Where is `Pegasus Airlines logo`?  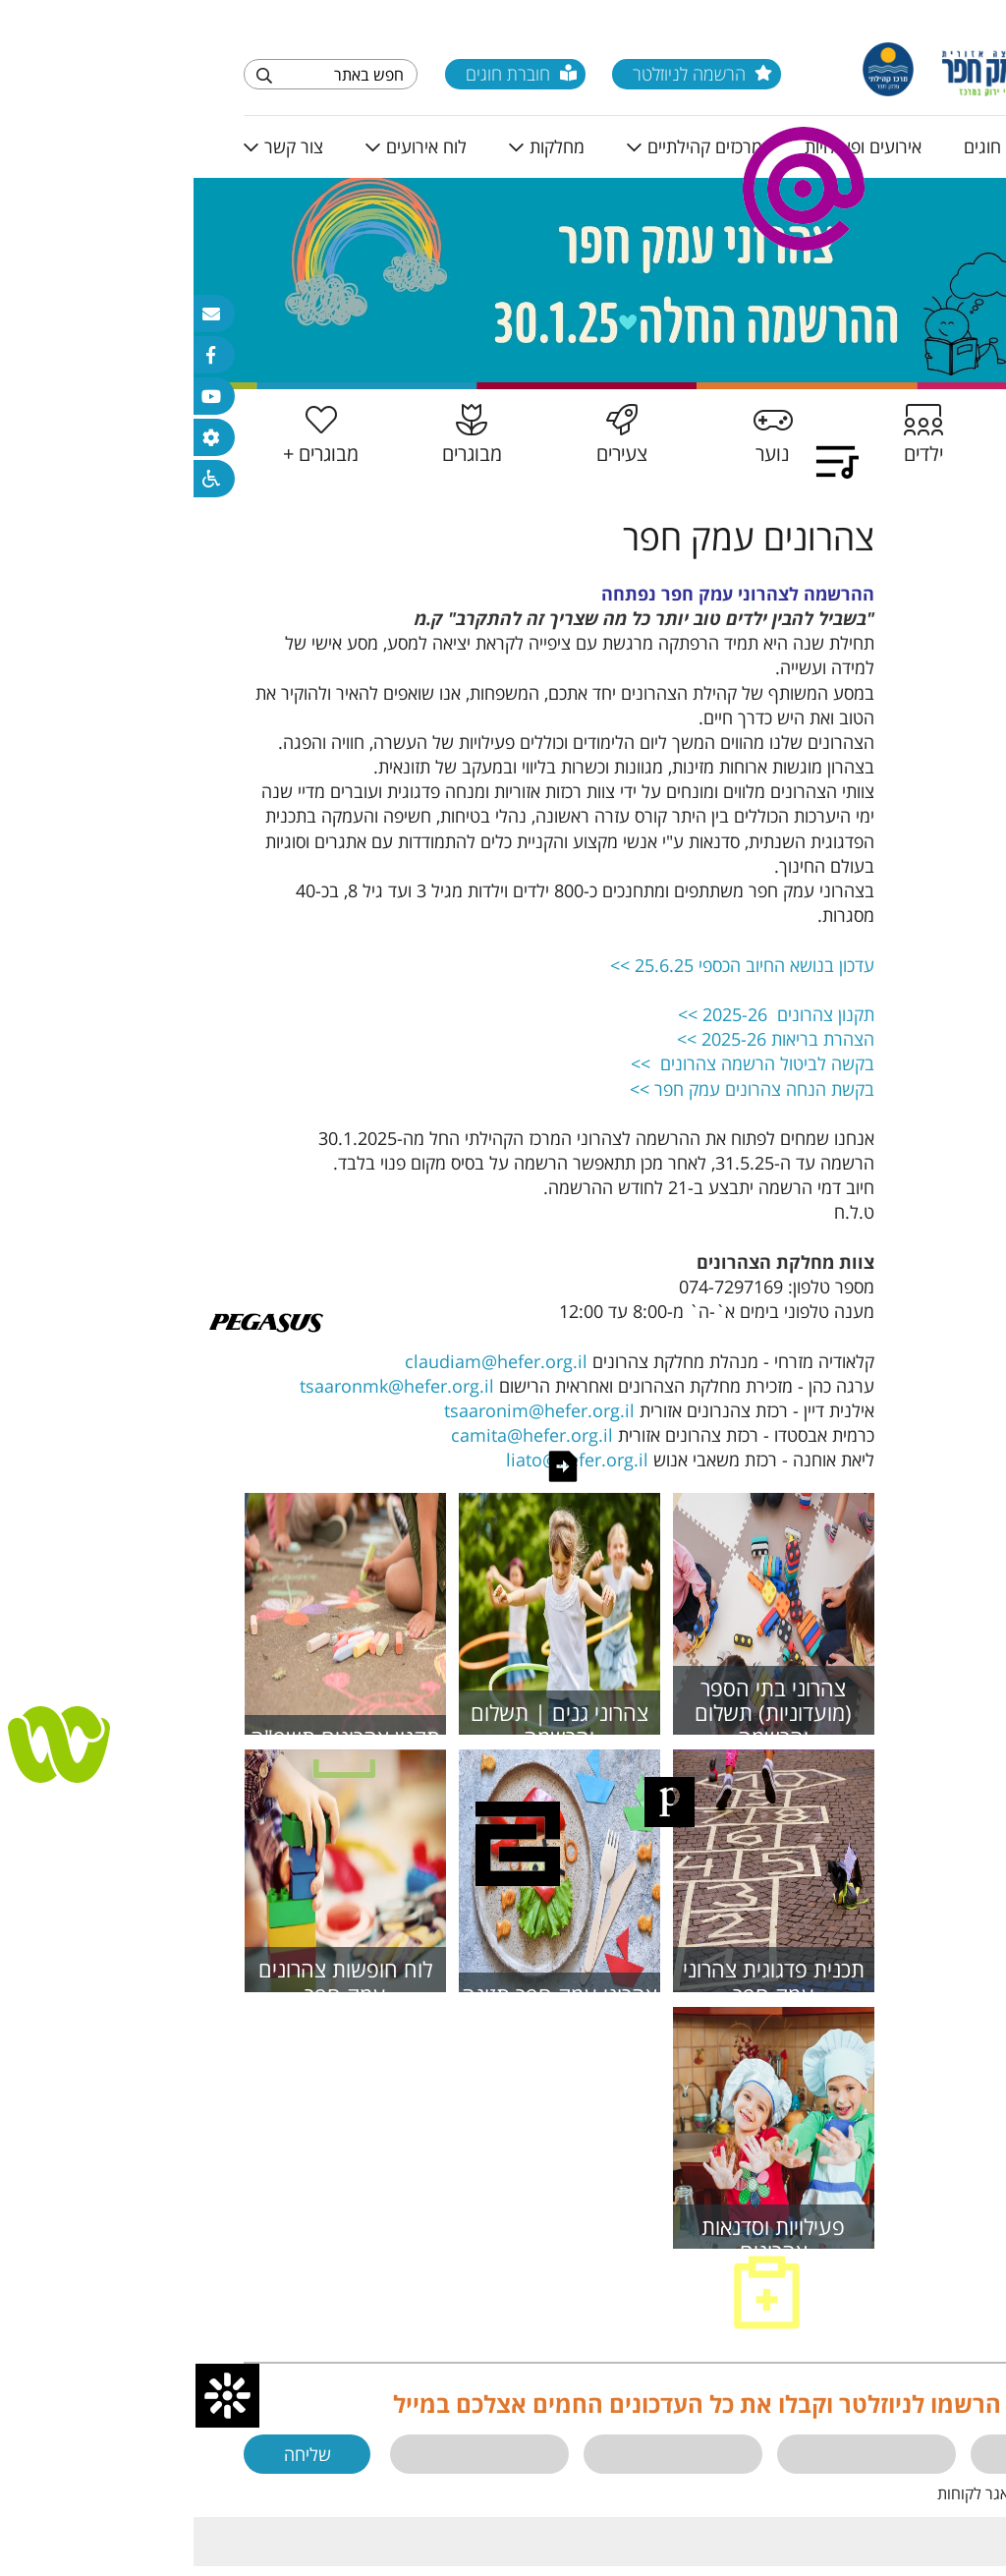 Pegasus Airlines logo is located at coordinates (266, 1323).